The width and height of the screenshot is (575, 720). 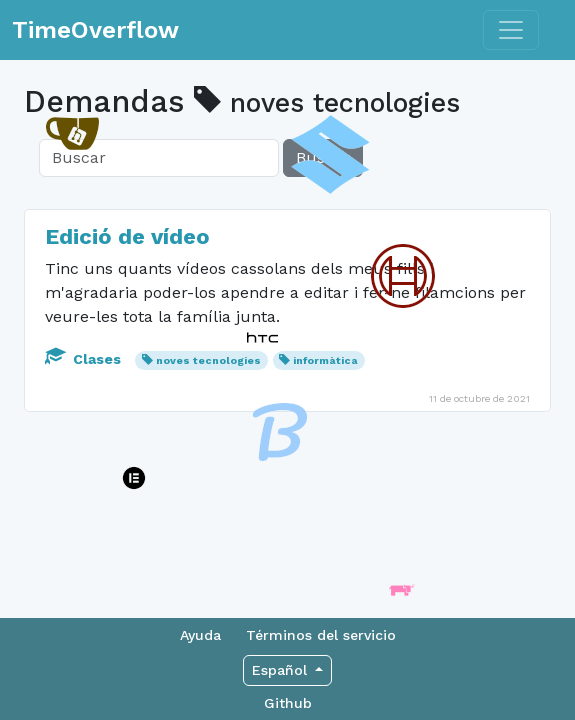 I want to click on open brandfetch brand asset platform, so click(x=280, y=432).